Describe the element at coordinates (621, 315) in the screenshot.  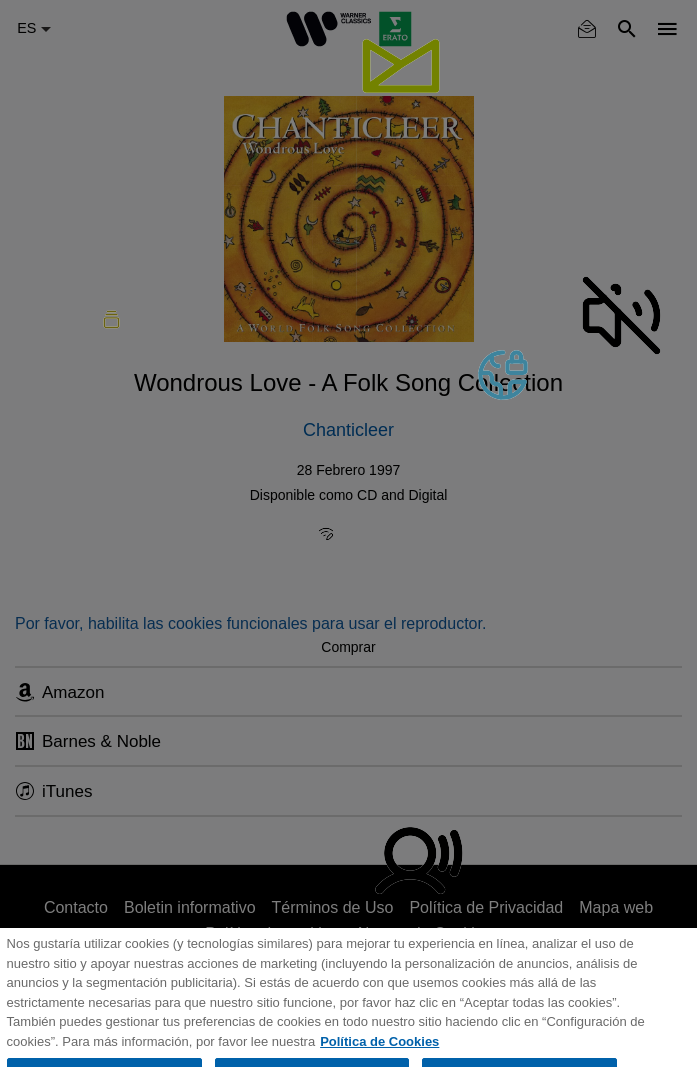
I see `mute audio or sound` at that location.